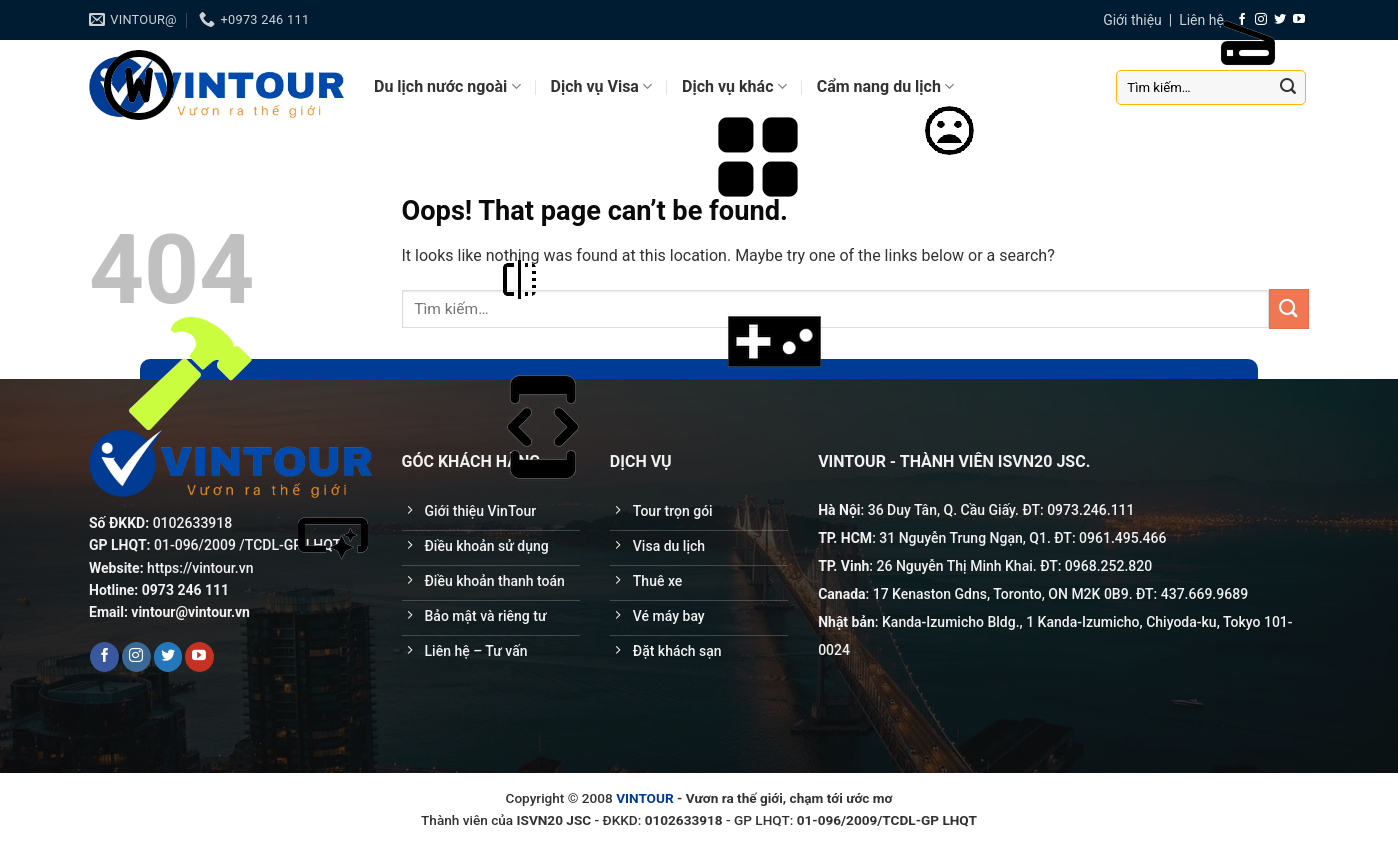 The height and width of the screenshot is (847, 1398). I want to click on scan a document, so click(1248, 41).